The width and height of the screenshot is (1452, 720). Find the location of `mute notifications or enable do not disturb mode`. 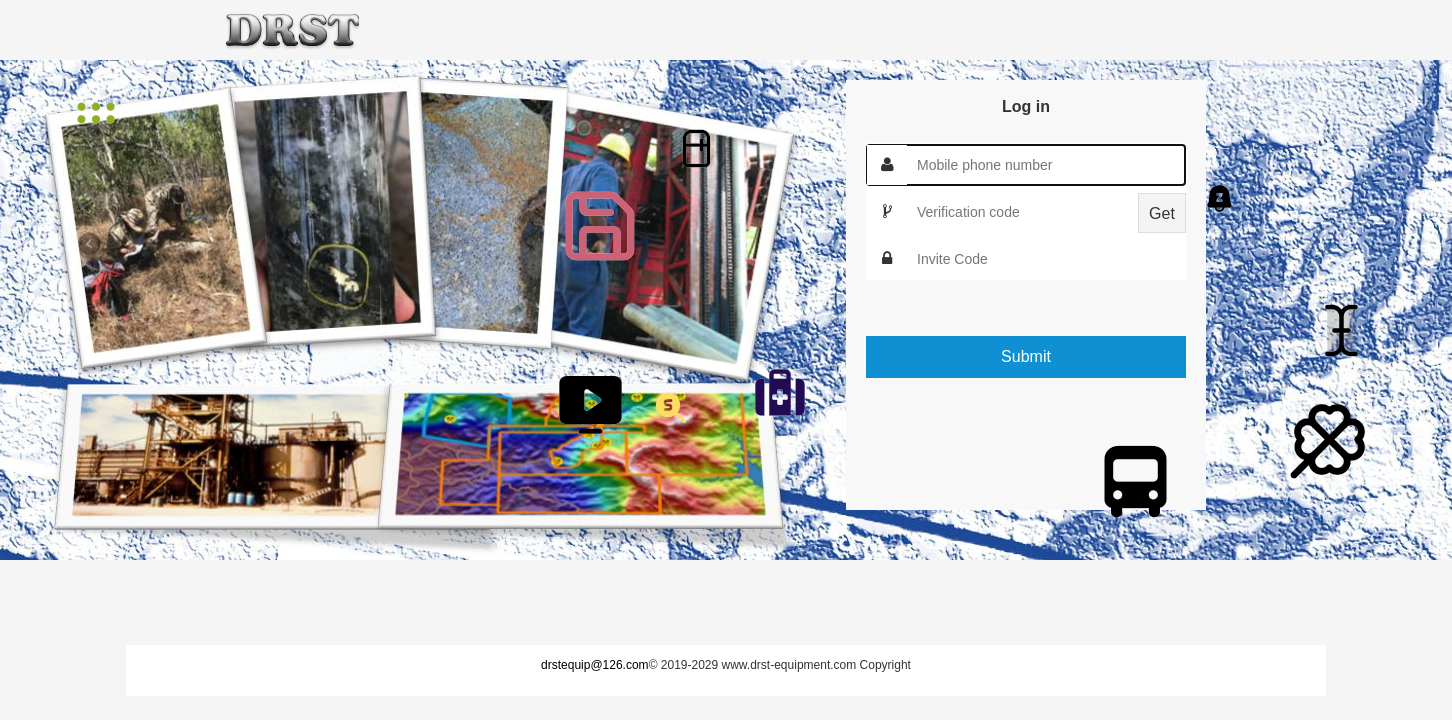

mute notifications or enable do not disturb mode is located at coordinates (1219, 198).